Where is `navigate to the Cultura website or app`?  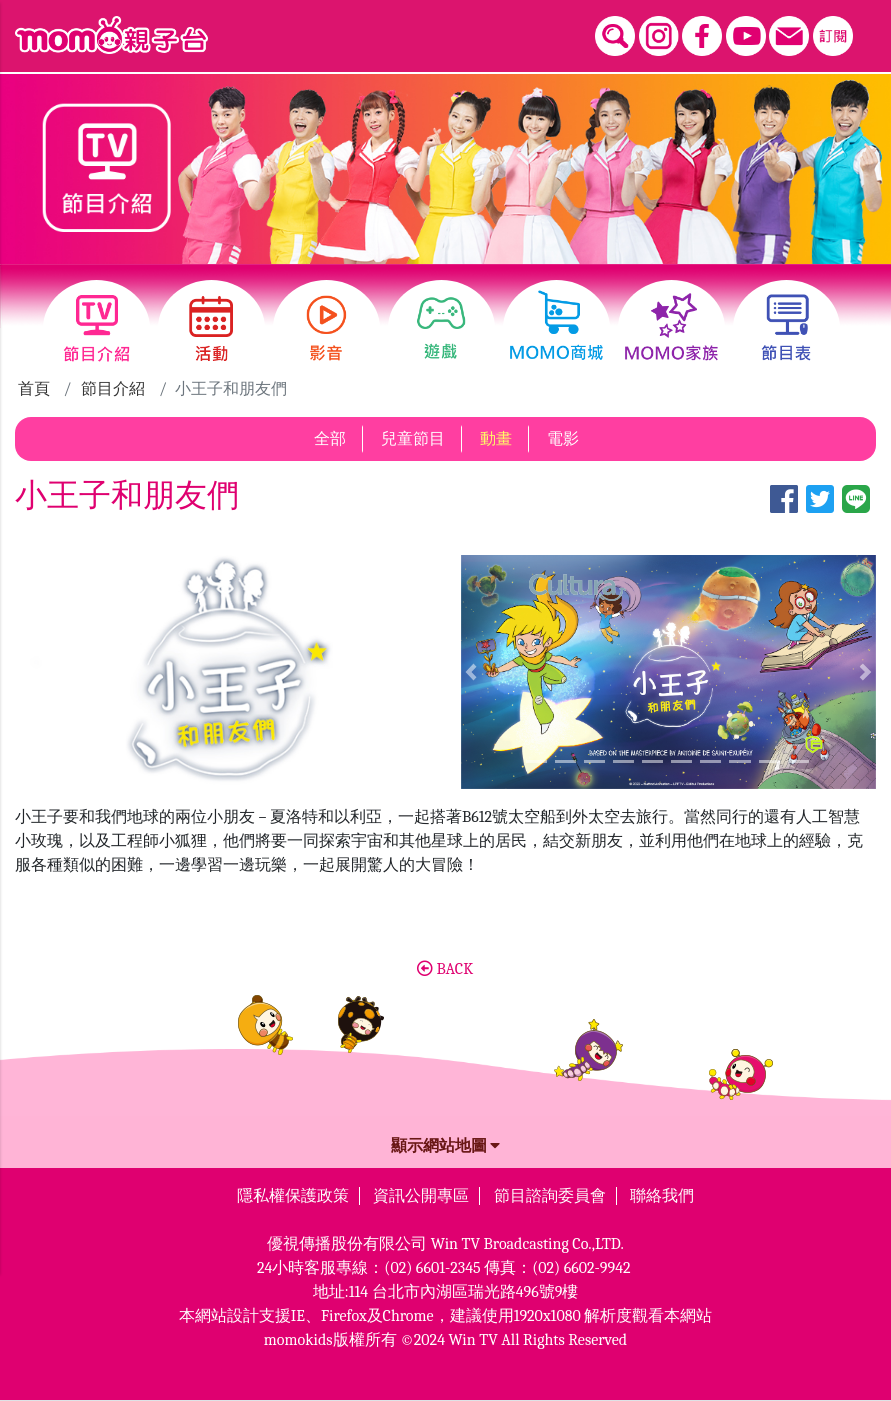
navigate to the Cultura website or app is located at coordinates (577, 587).